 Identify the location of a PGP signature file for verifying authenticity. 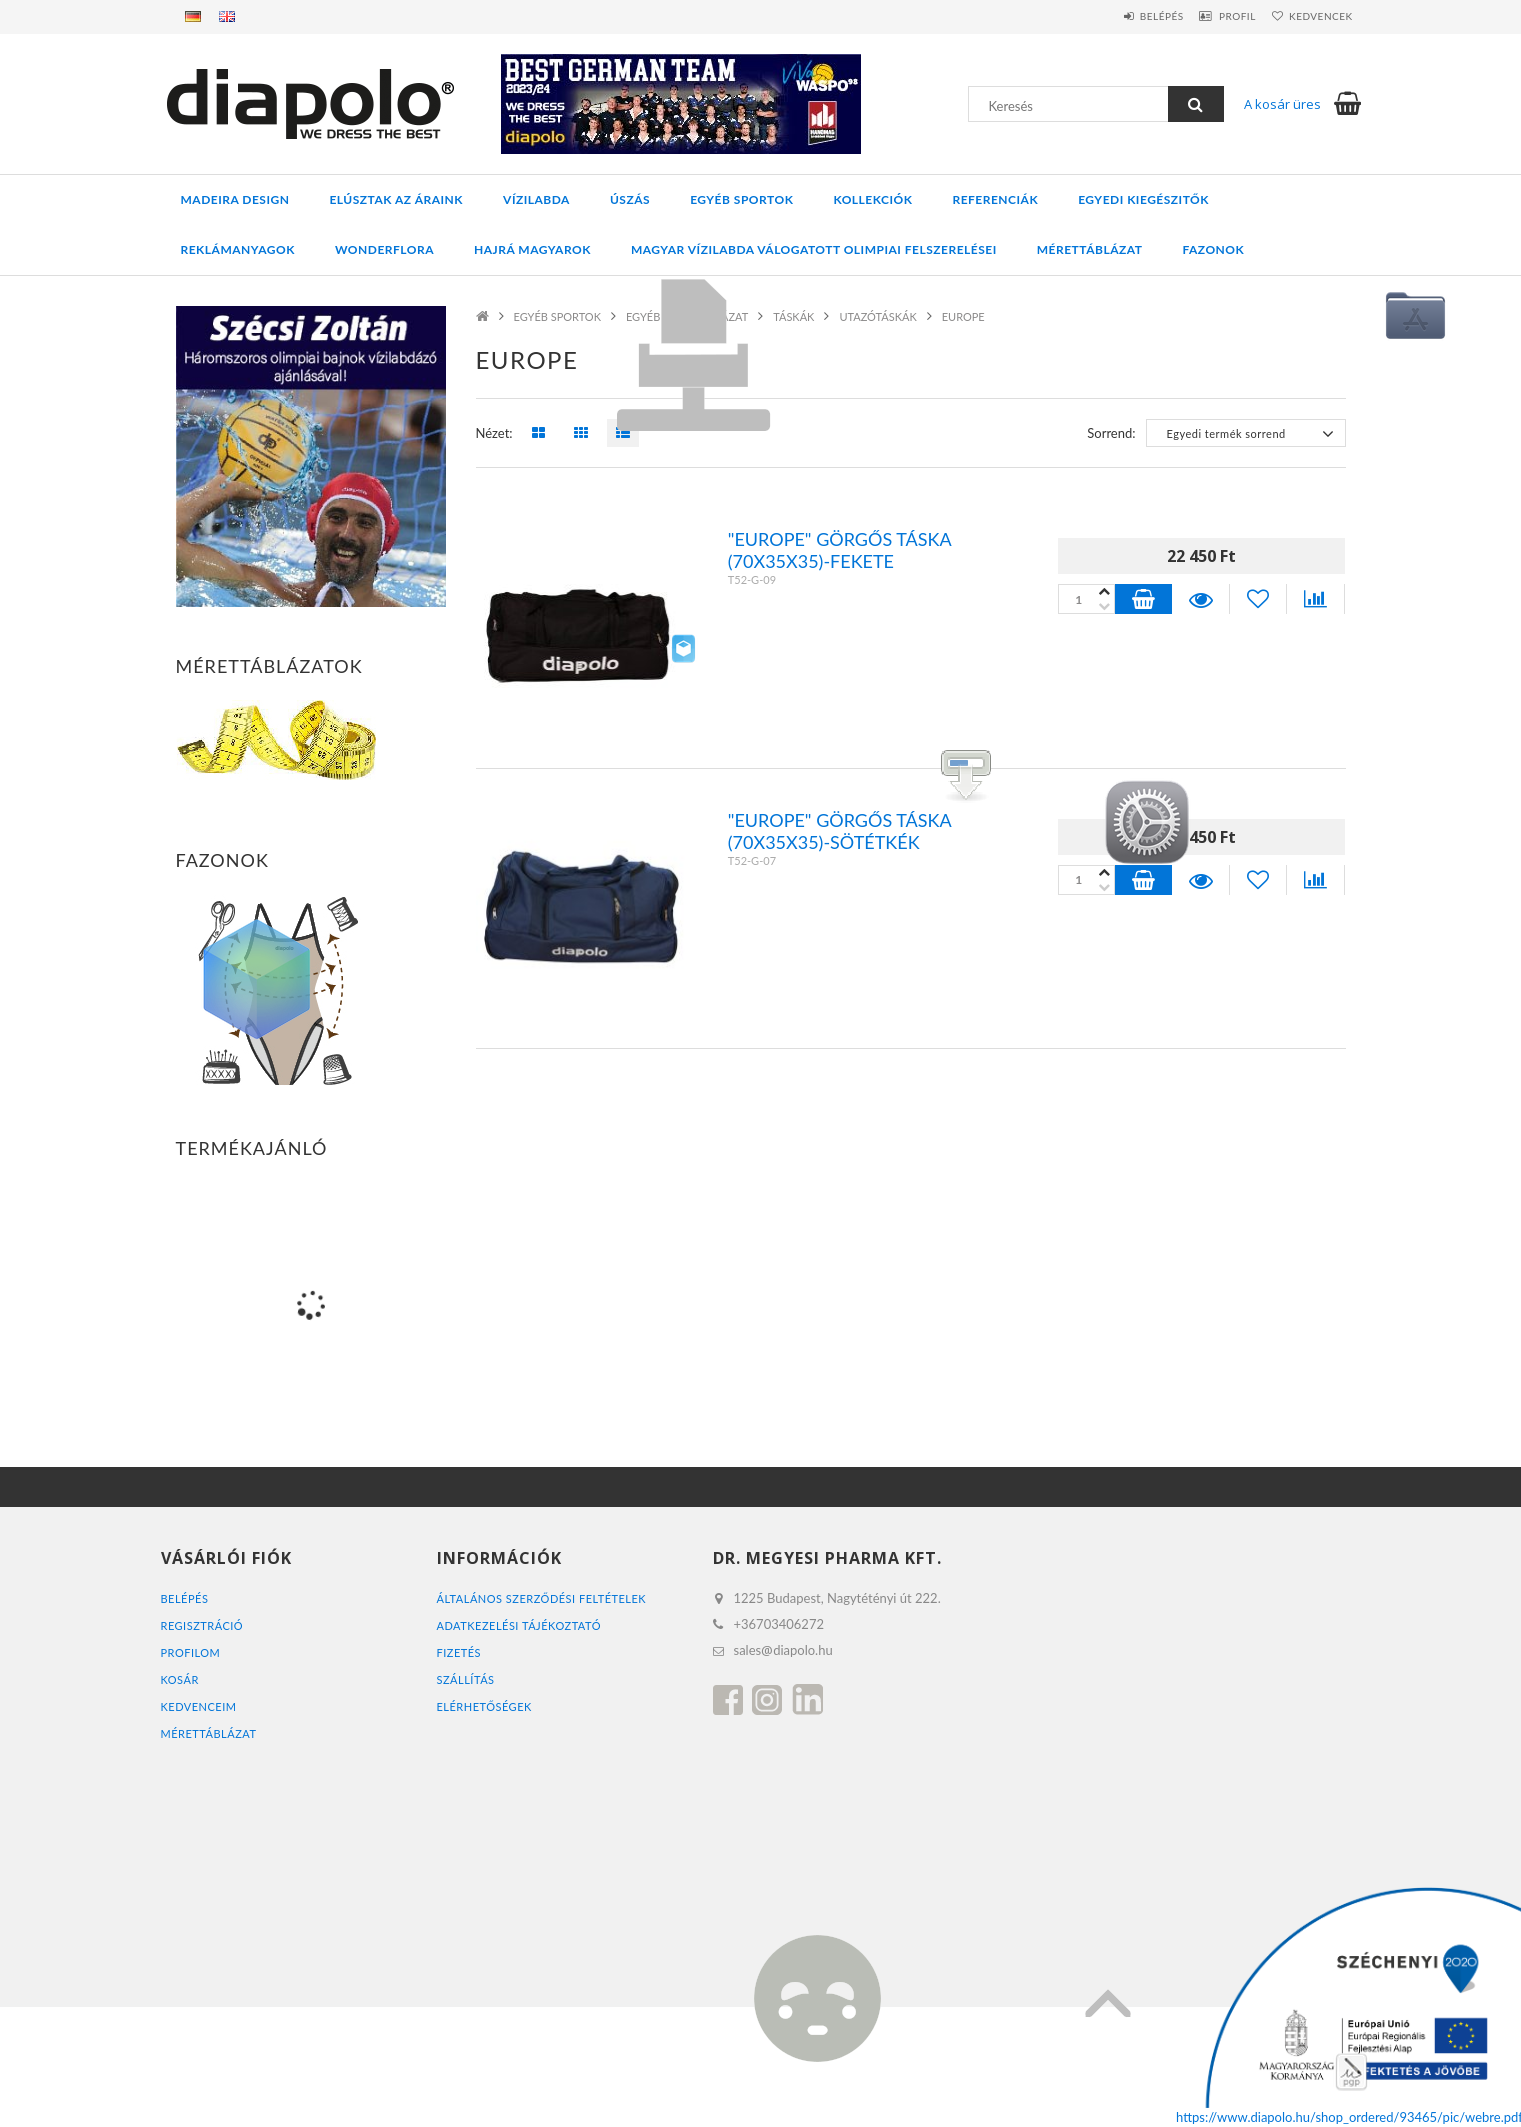
(1351, 2071).